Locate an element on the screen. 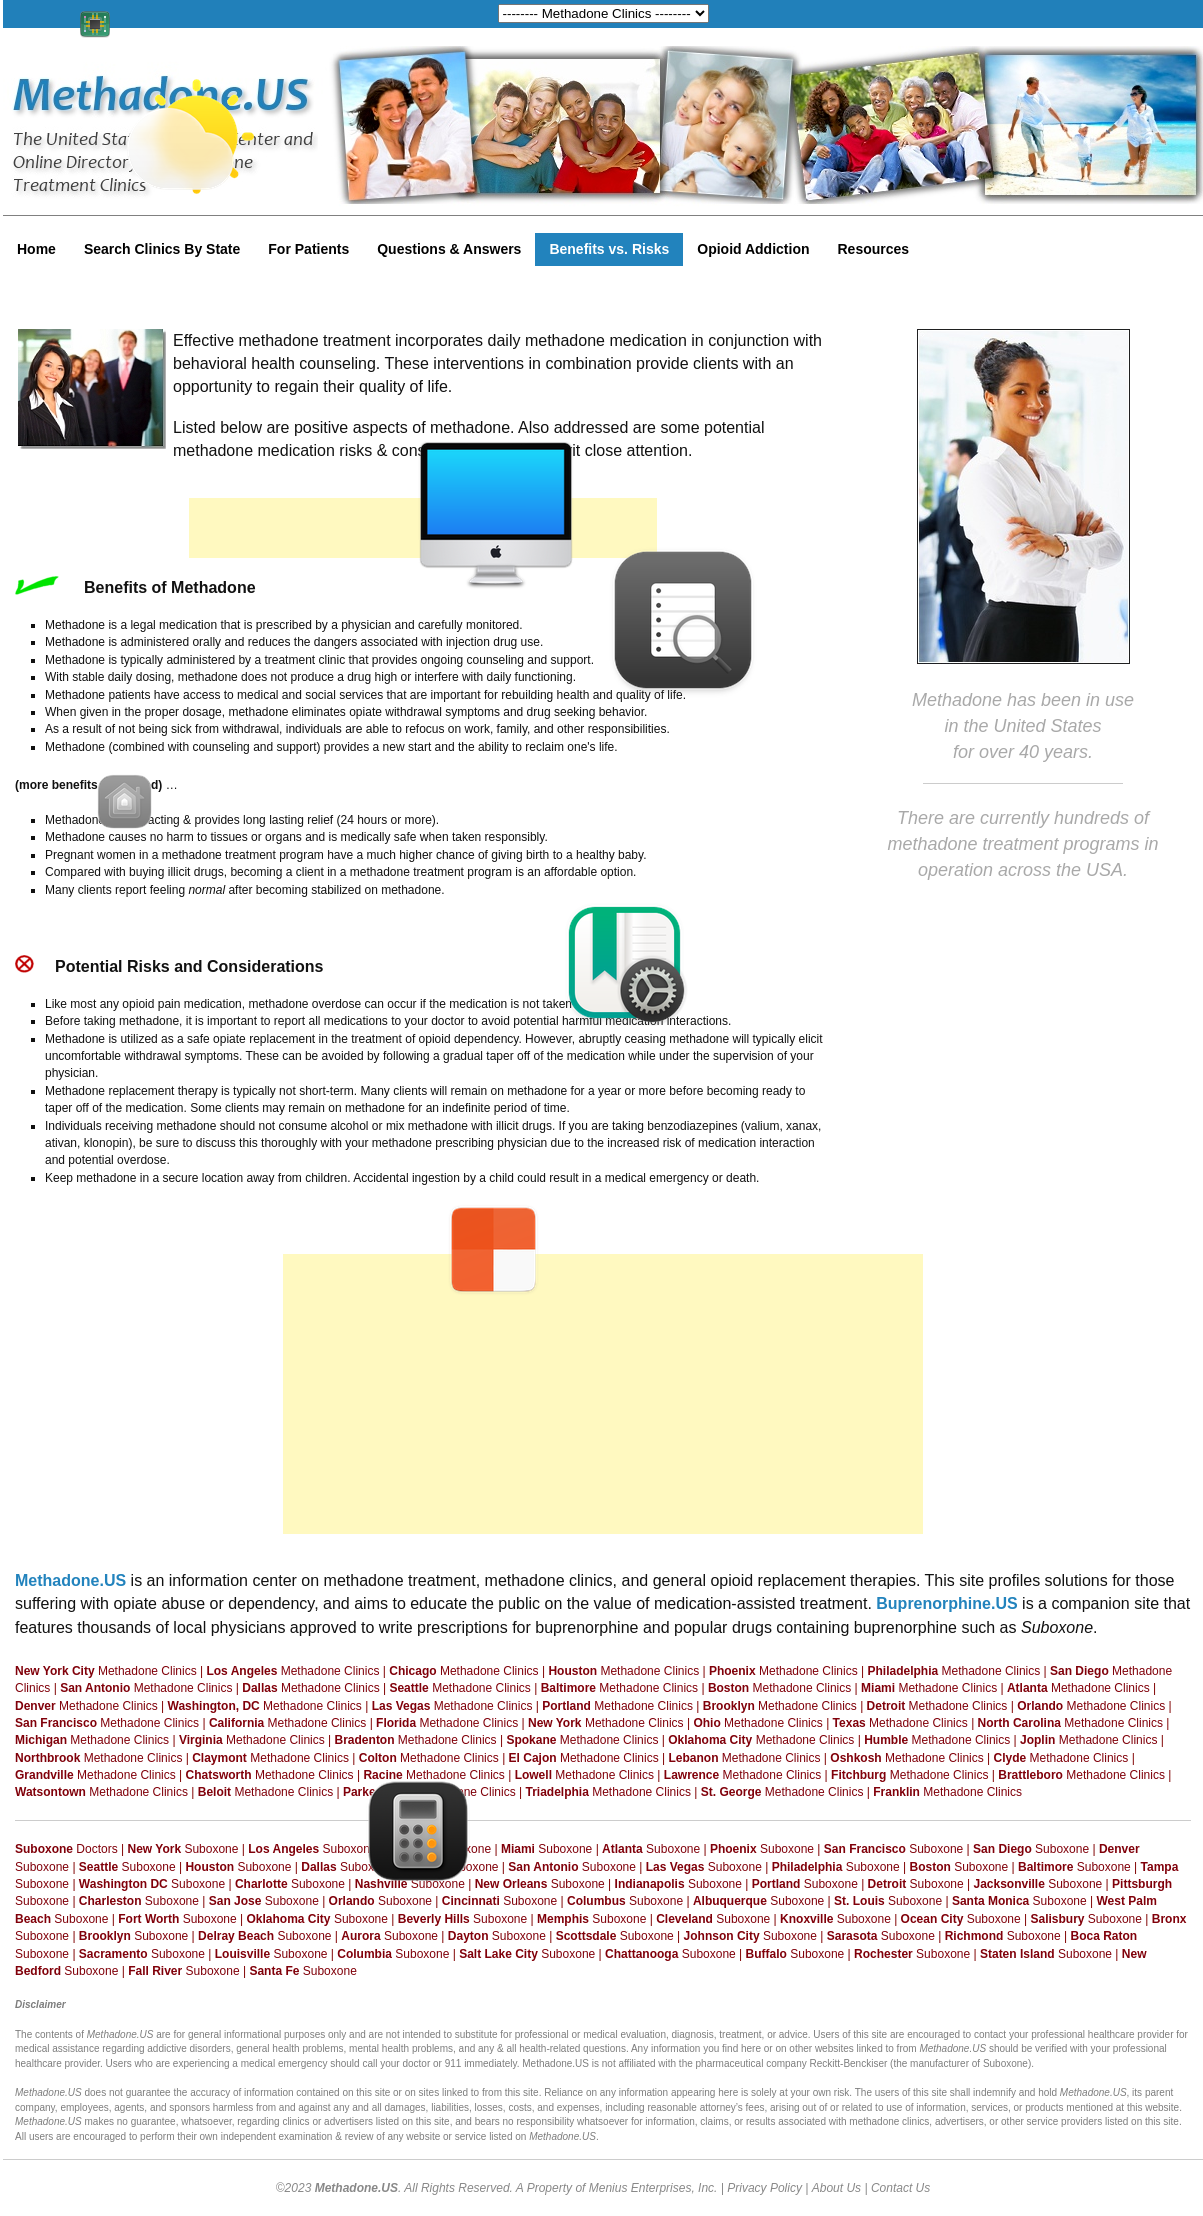  open calibre ebook editor is located at coordinates (624, 962).